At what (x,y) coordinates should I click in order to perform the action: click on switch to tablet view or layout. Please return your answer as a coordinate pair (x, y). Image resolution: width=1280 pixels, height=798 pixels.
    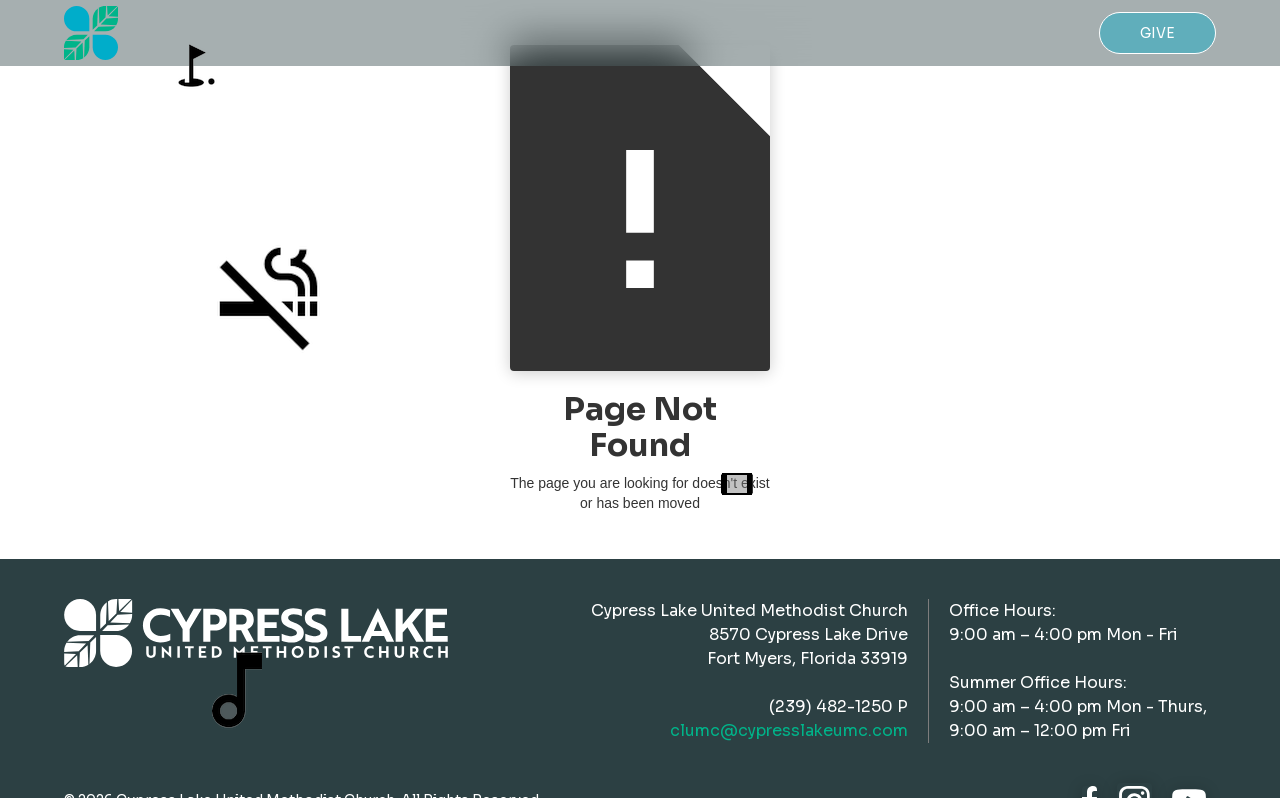
    Looking at the image, I should click on (737, 484).